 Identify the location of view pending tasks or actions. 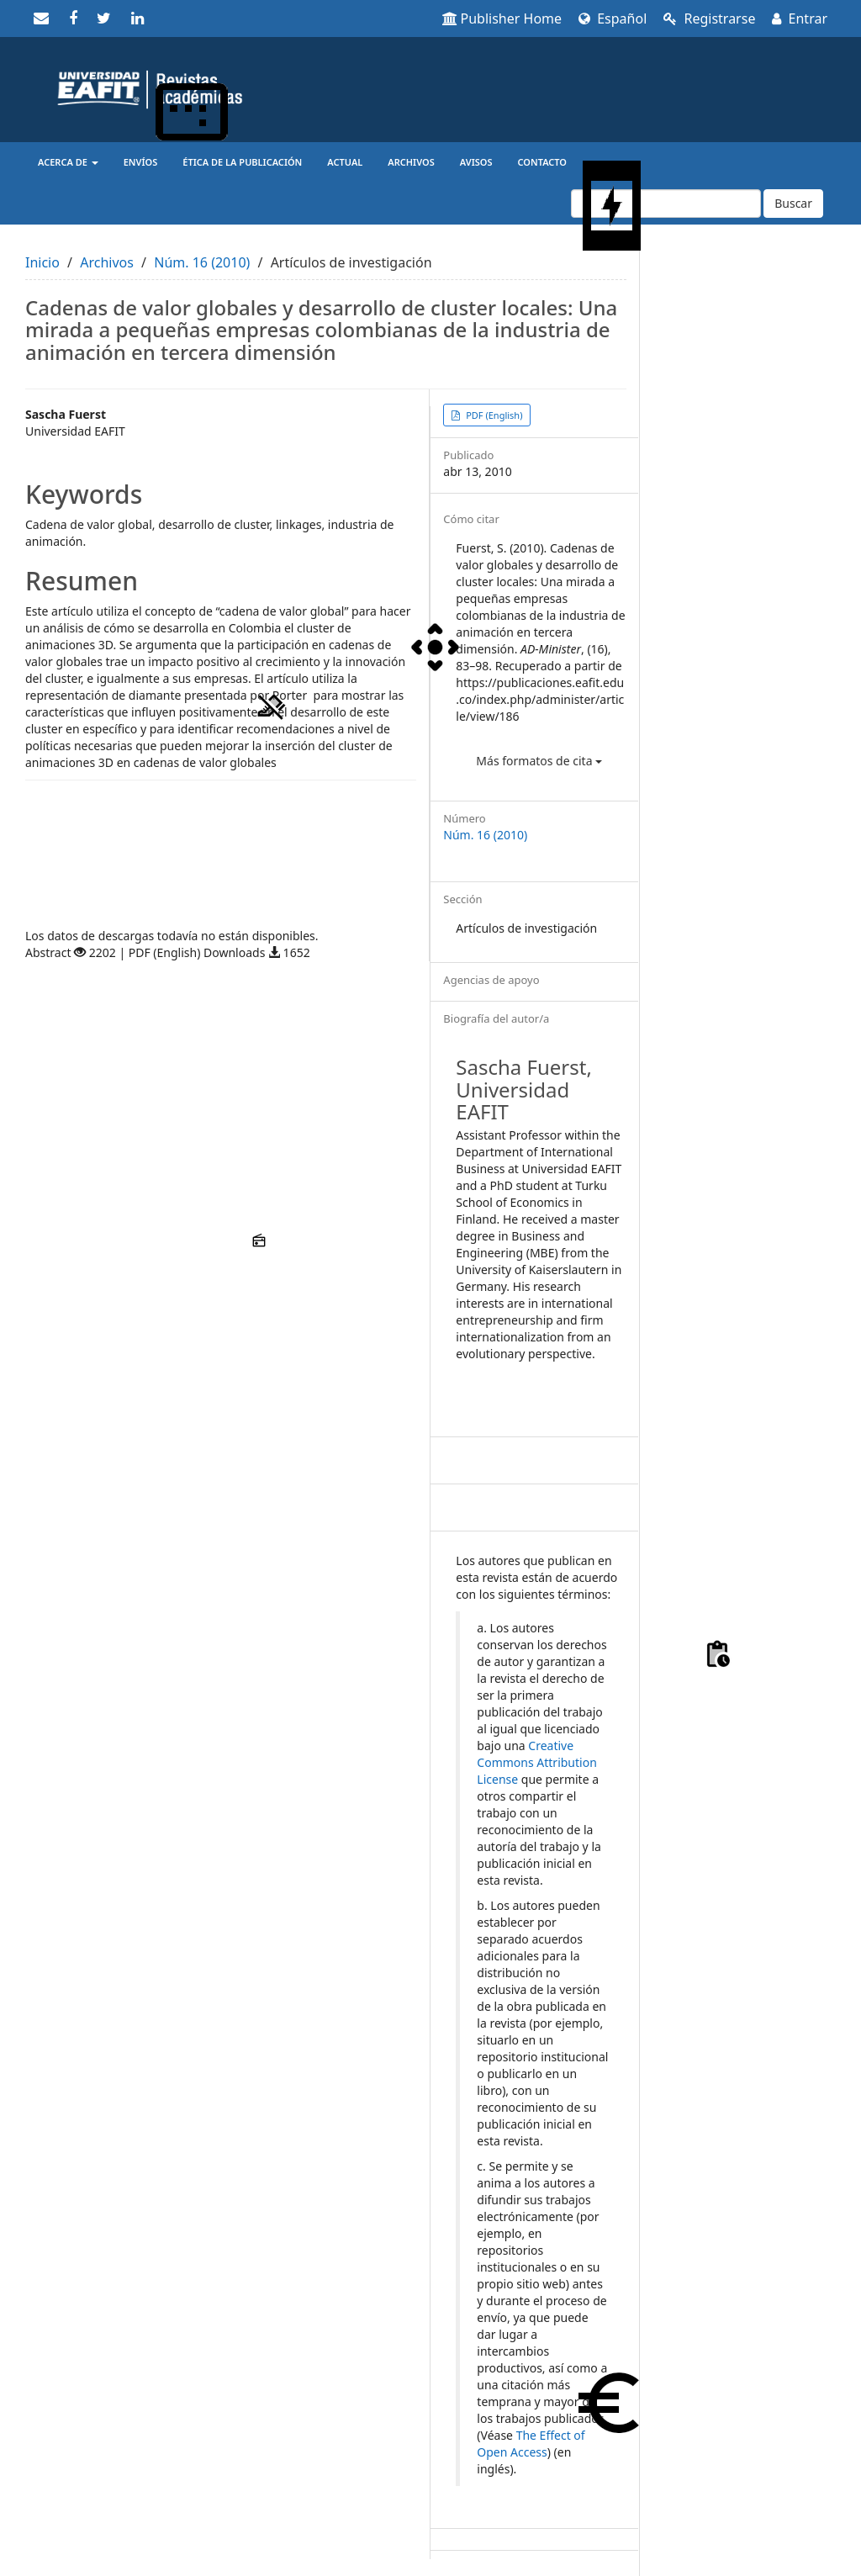
(717, 1654).